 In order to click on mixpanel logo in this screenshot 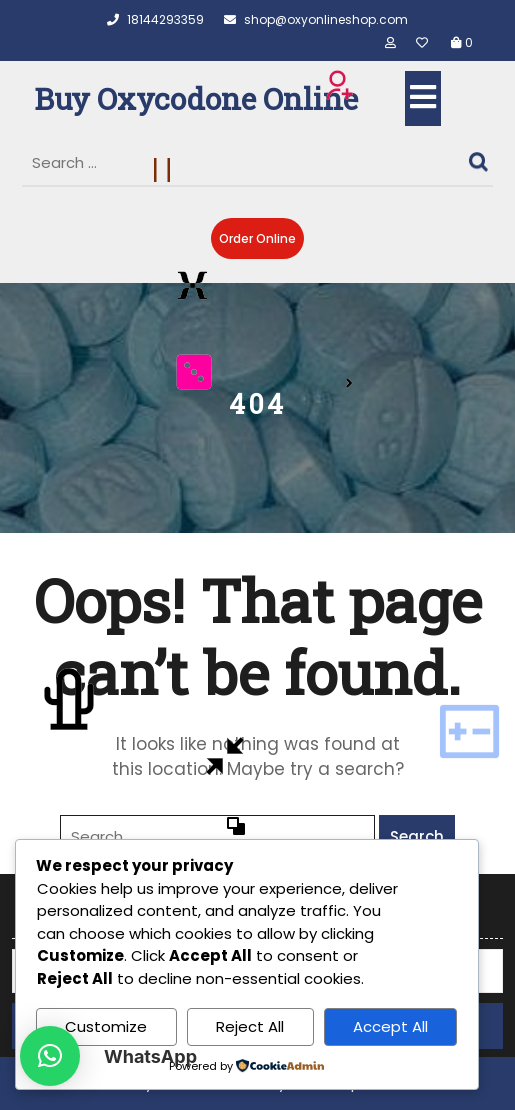, I will do `click(192, 285)`.